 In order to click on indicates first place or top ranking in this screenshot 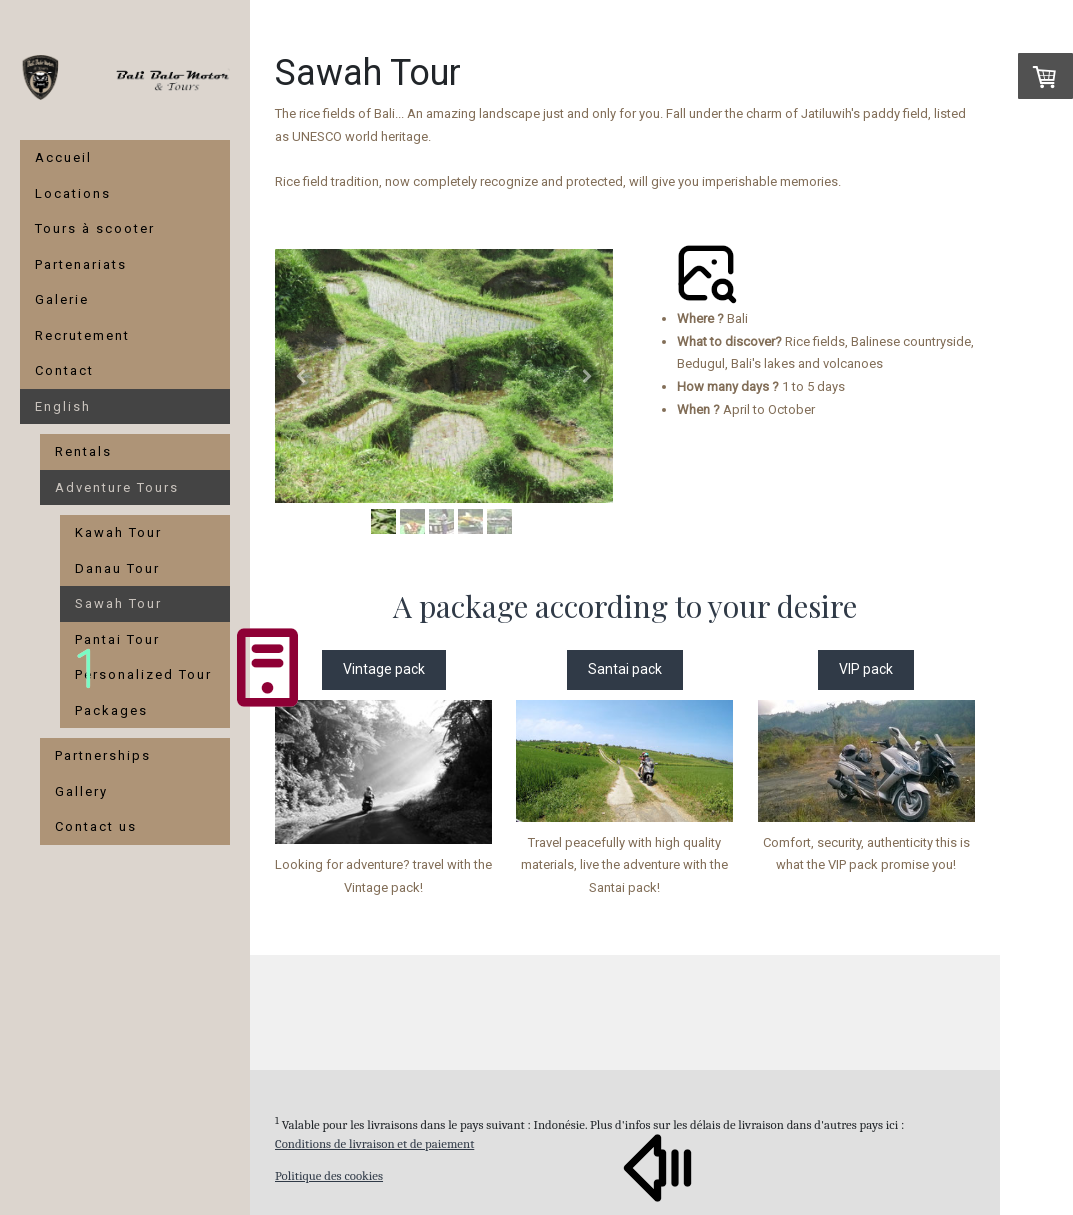, I will do `click(86, 668)`.